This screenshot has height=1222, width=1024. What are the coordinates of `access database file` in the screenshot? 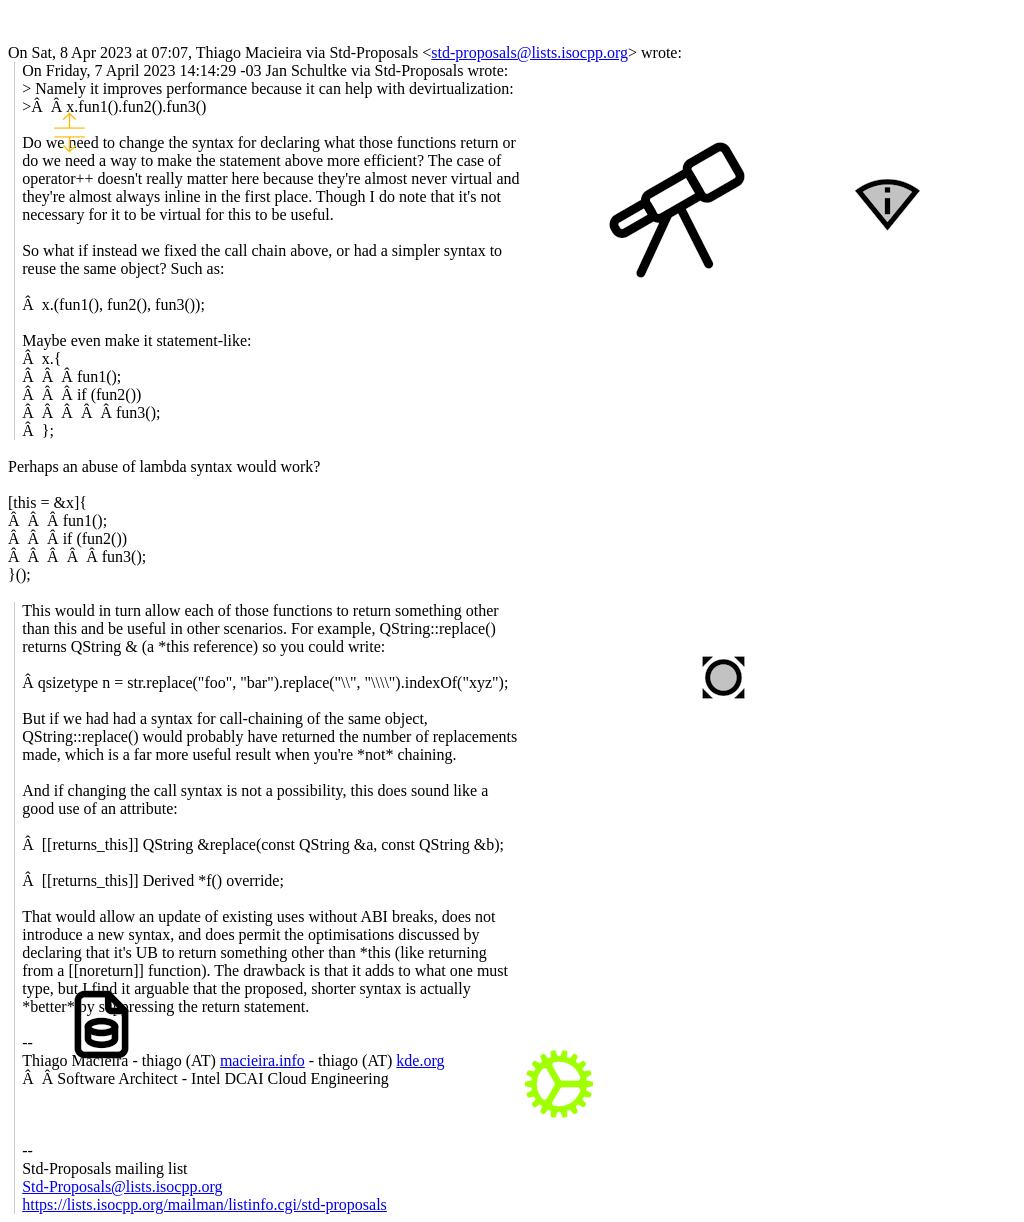 It's located at (101, 1024).